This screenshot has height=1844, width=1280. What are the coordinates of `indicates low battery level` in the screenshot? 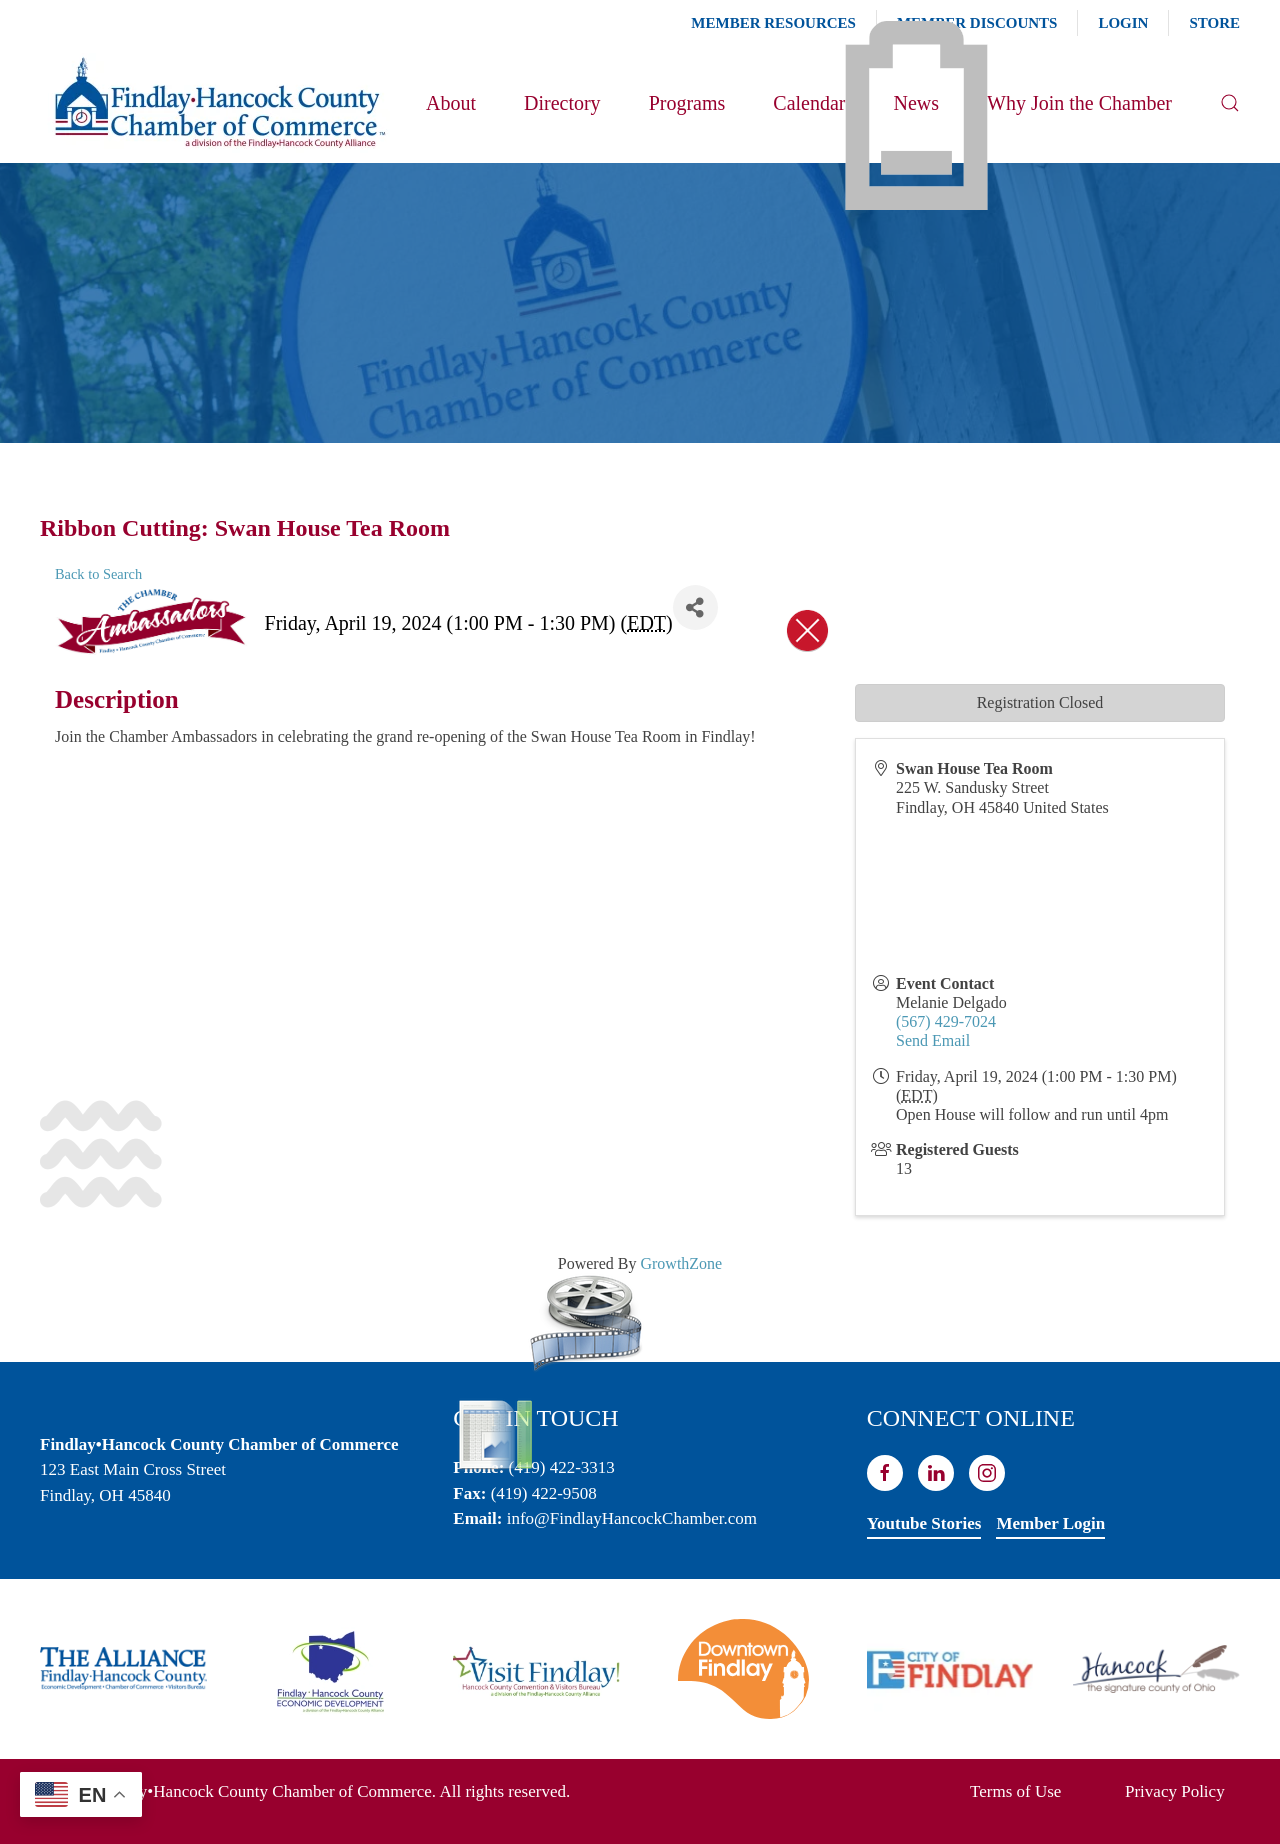 It's located at (916, 115).